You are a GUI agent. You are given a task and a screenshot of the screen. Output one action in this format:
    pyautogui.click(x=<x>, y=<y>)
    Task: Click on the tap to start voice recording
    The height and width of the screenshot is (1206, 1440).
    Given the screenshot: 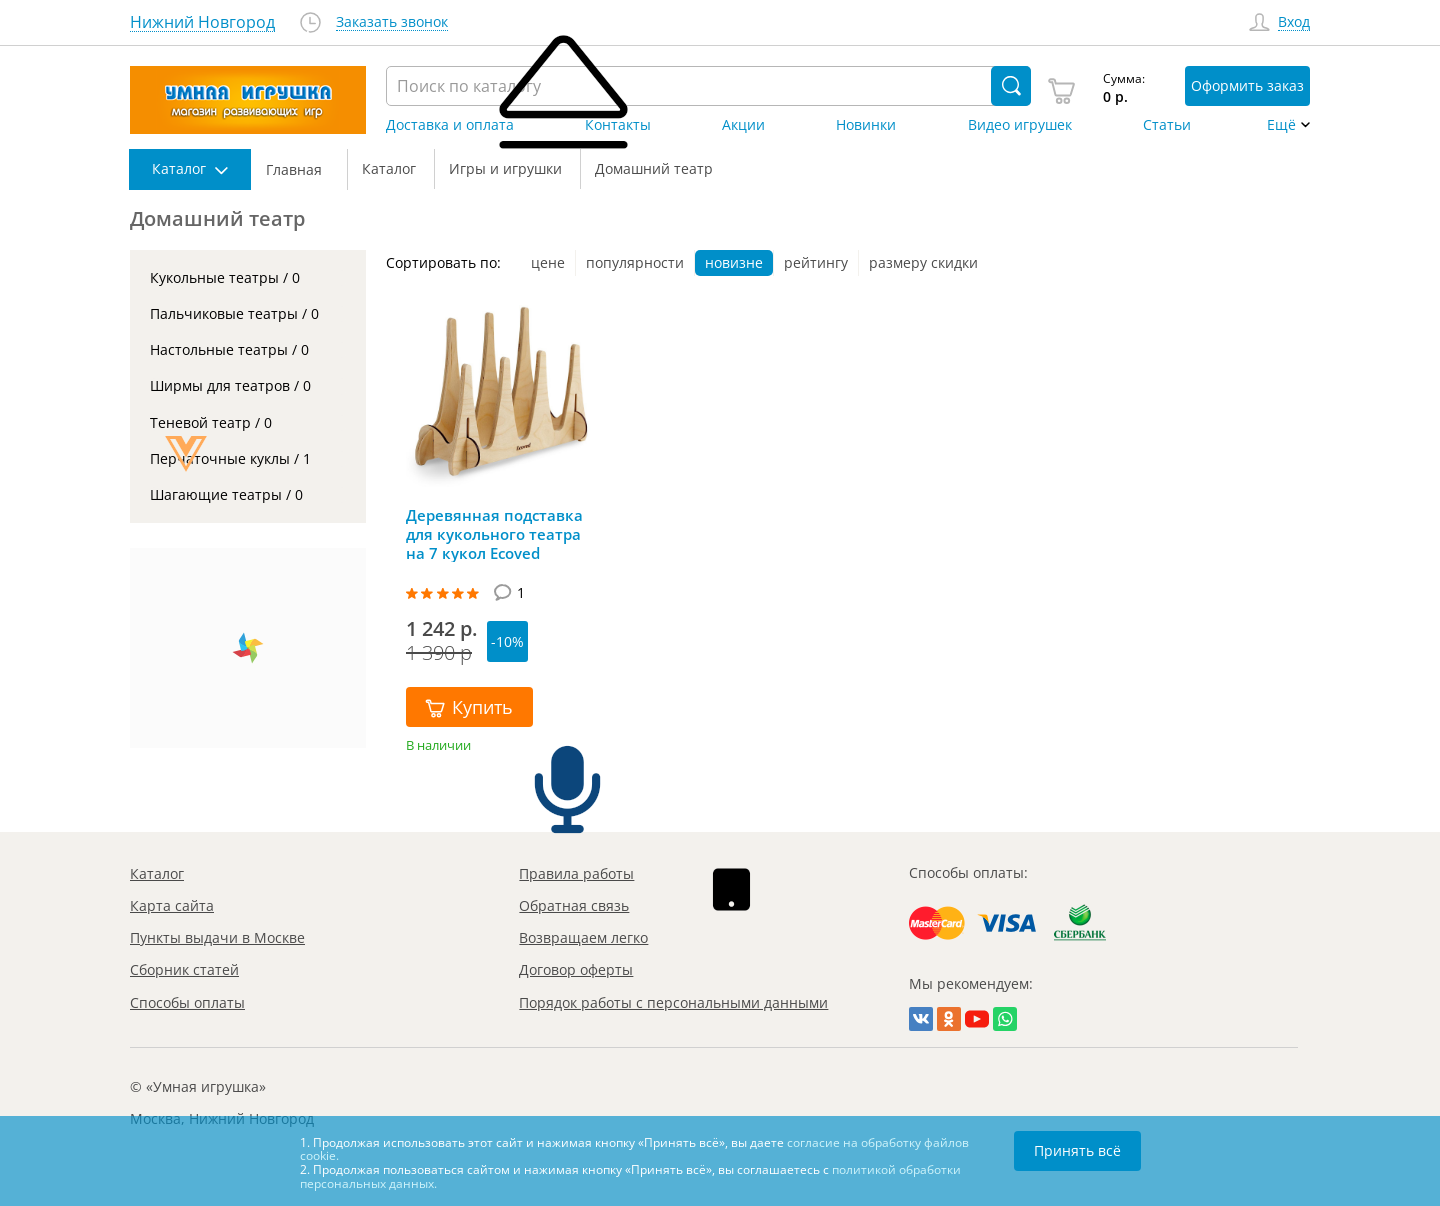 What is the action you would take?
    pyautogui.click(x=567, y=789)
    